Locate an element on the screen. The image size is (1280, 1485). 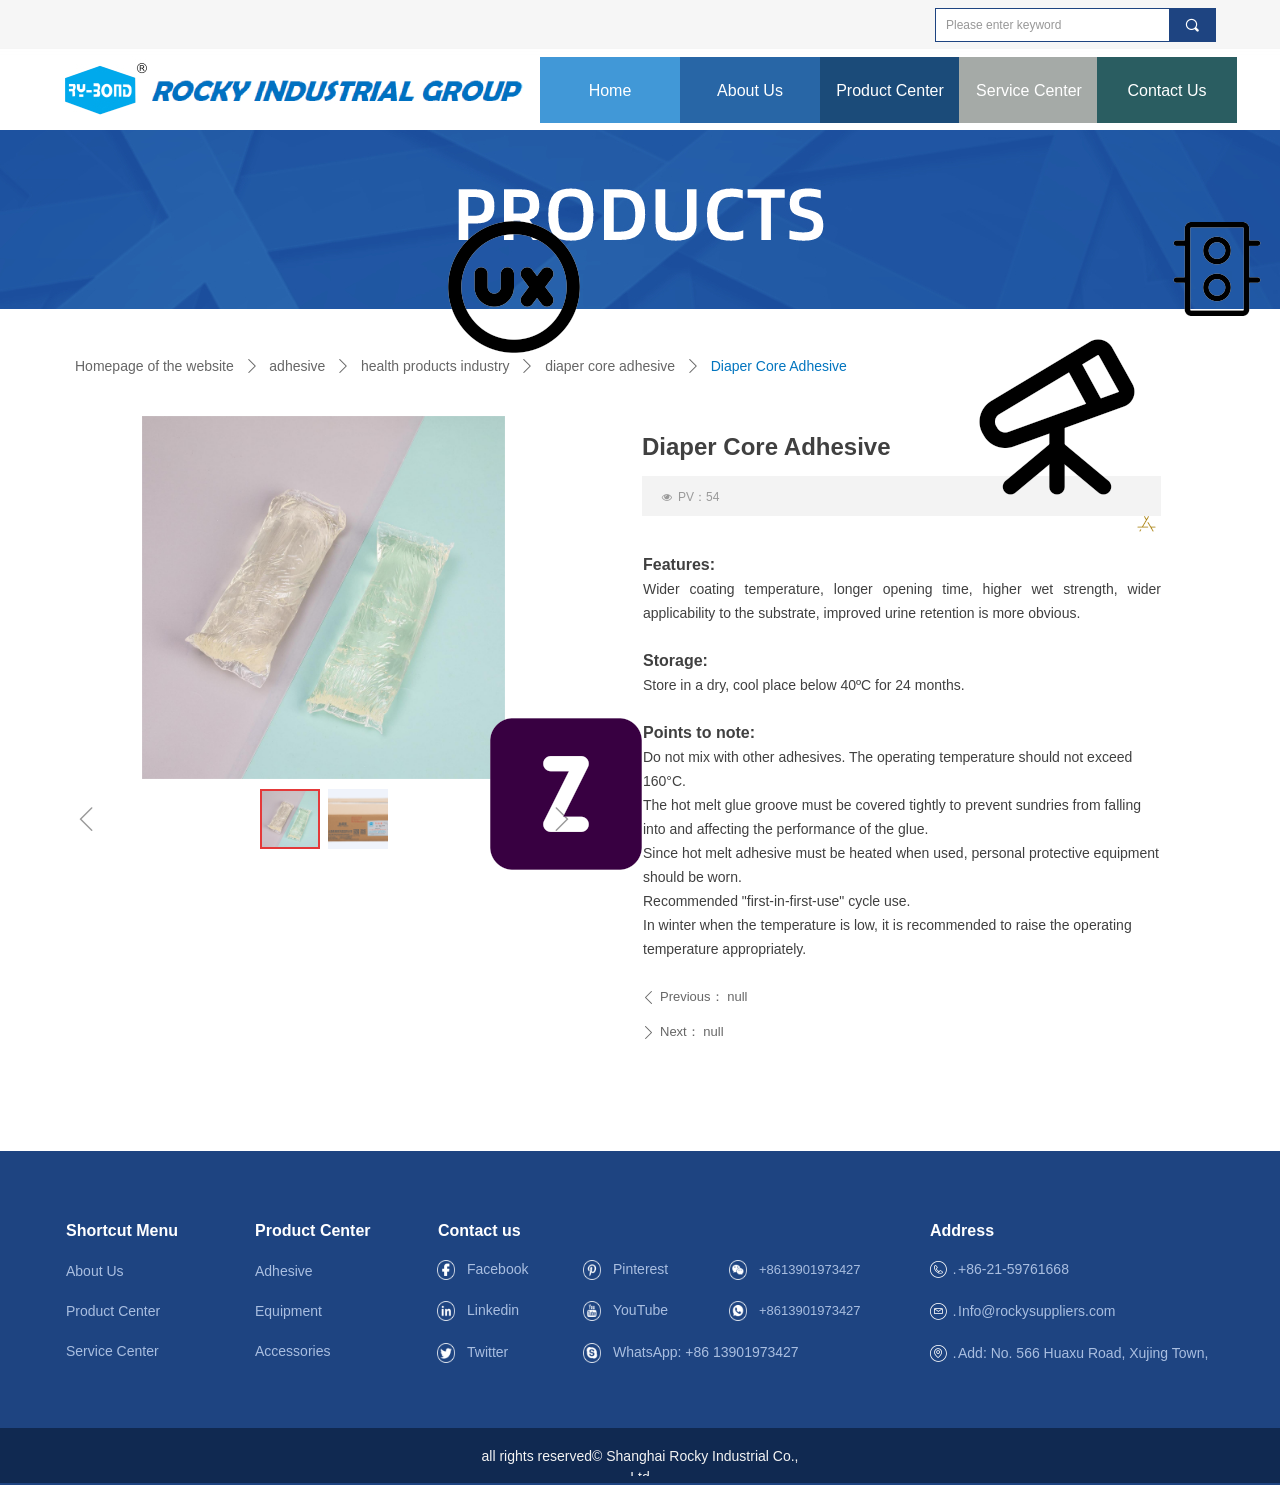
represents the letter Z in a keyboard or text input is located at coordinates (566, 794).